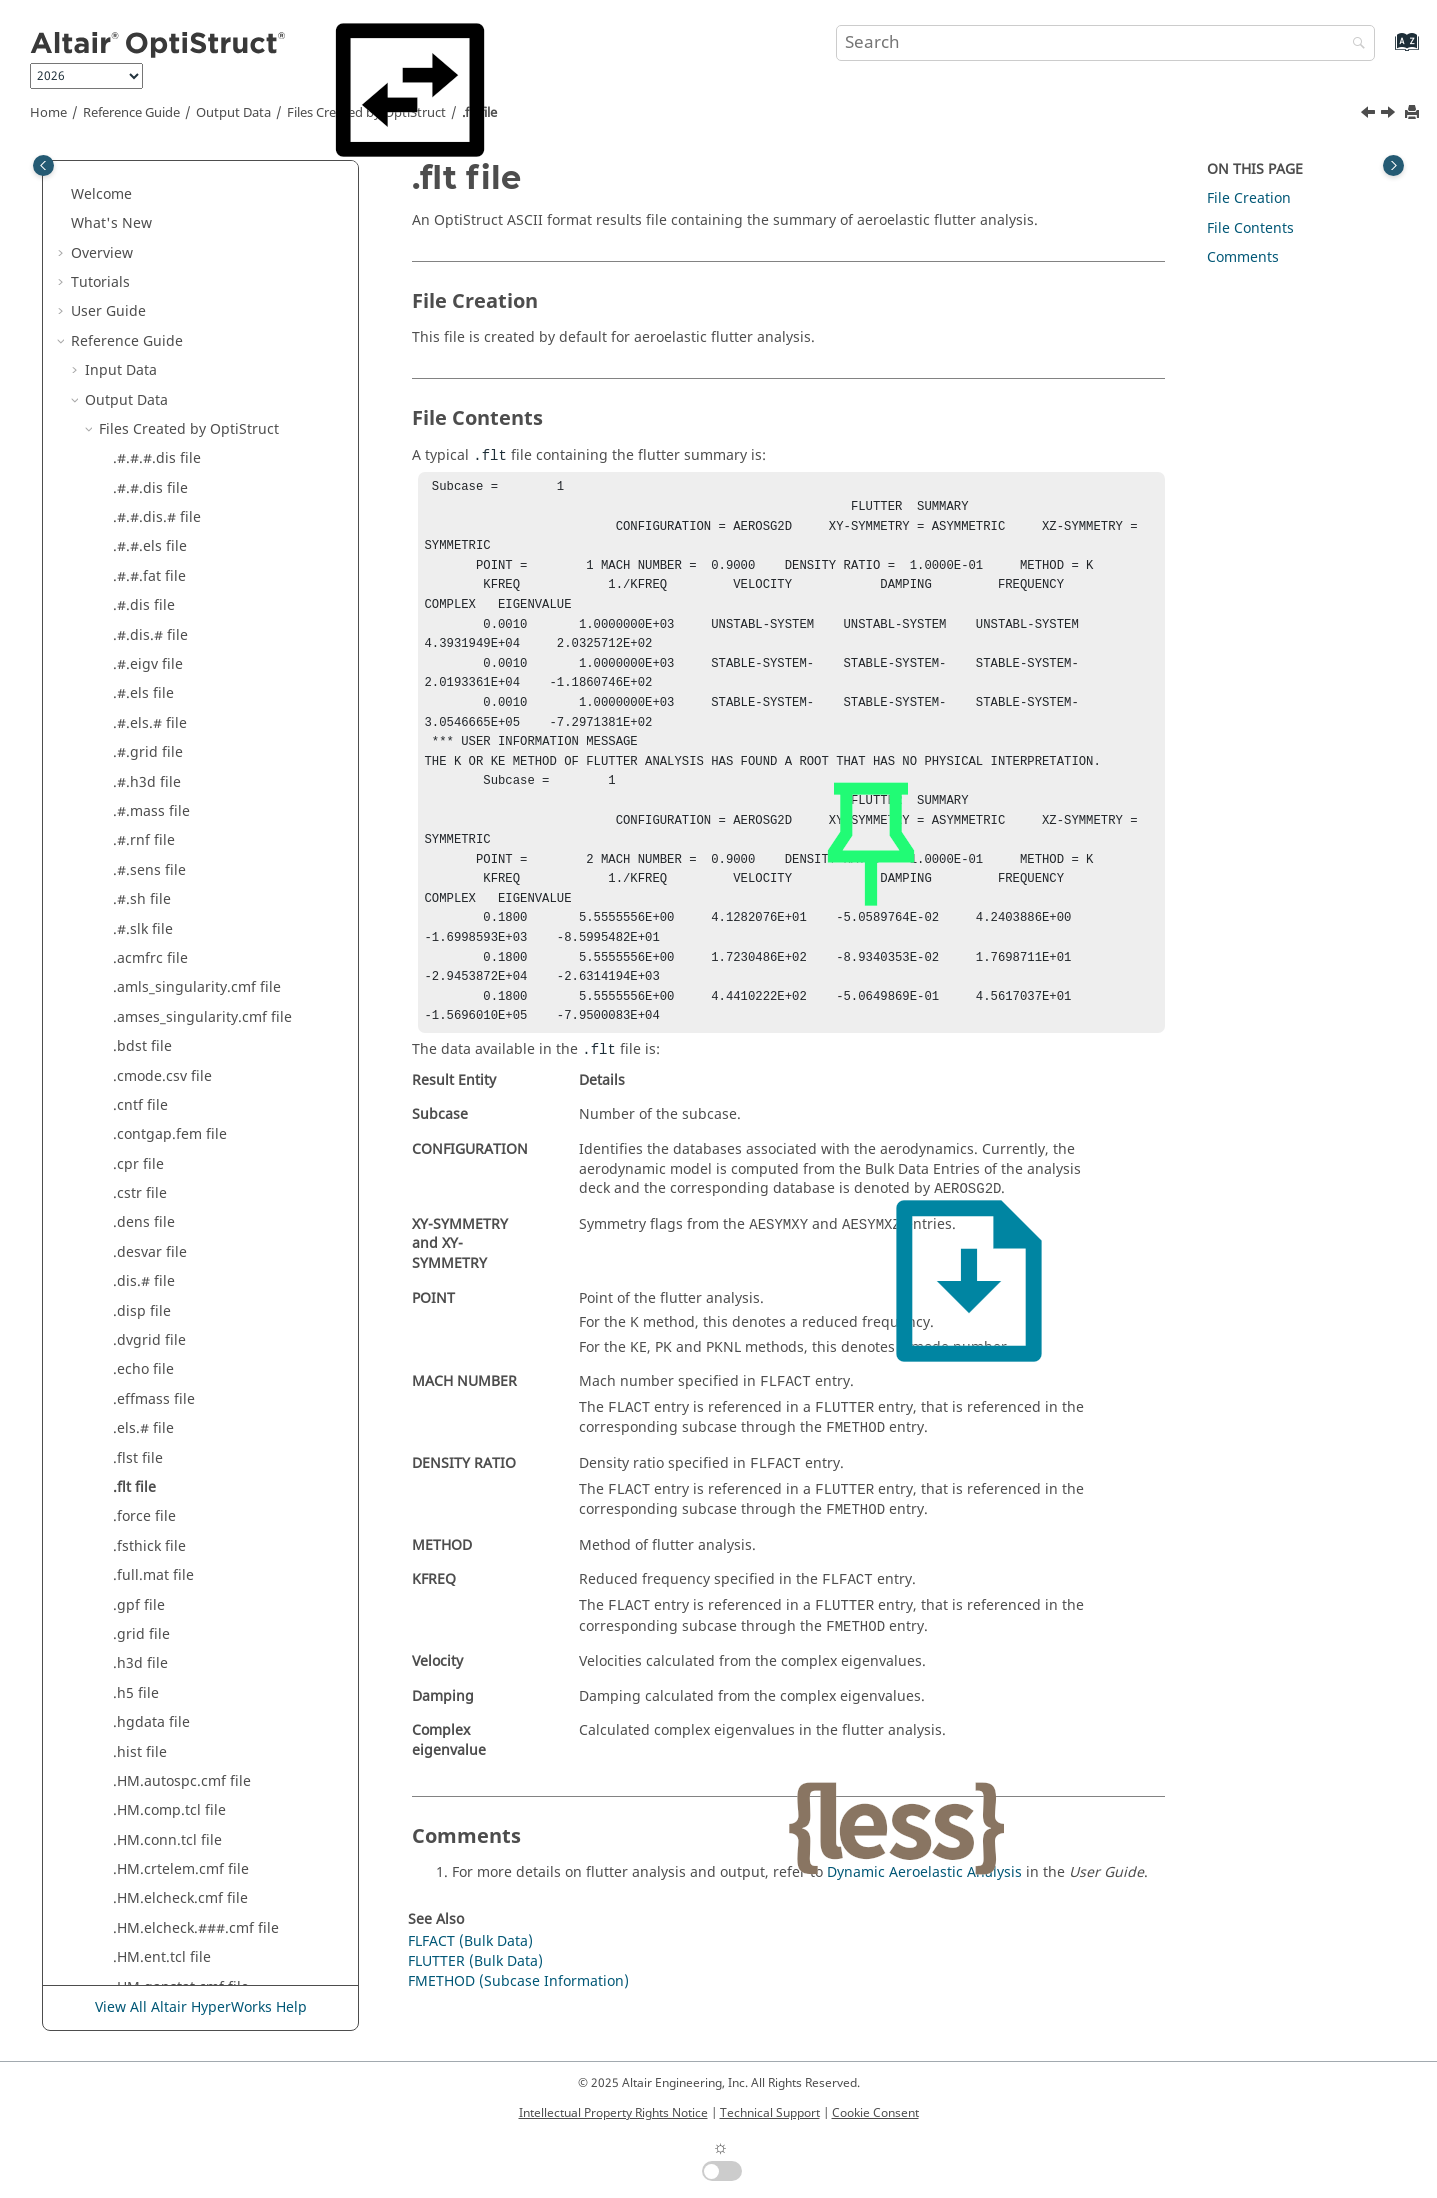 The width and height of the screenshot is (1437, 2198). What do you see at coordinates (410, 90) in the screenshot?
I see `swap or exchange items` at bounding box center [410, 90].